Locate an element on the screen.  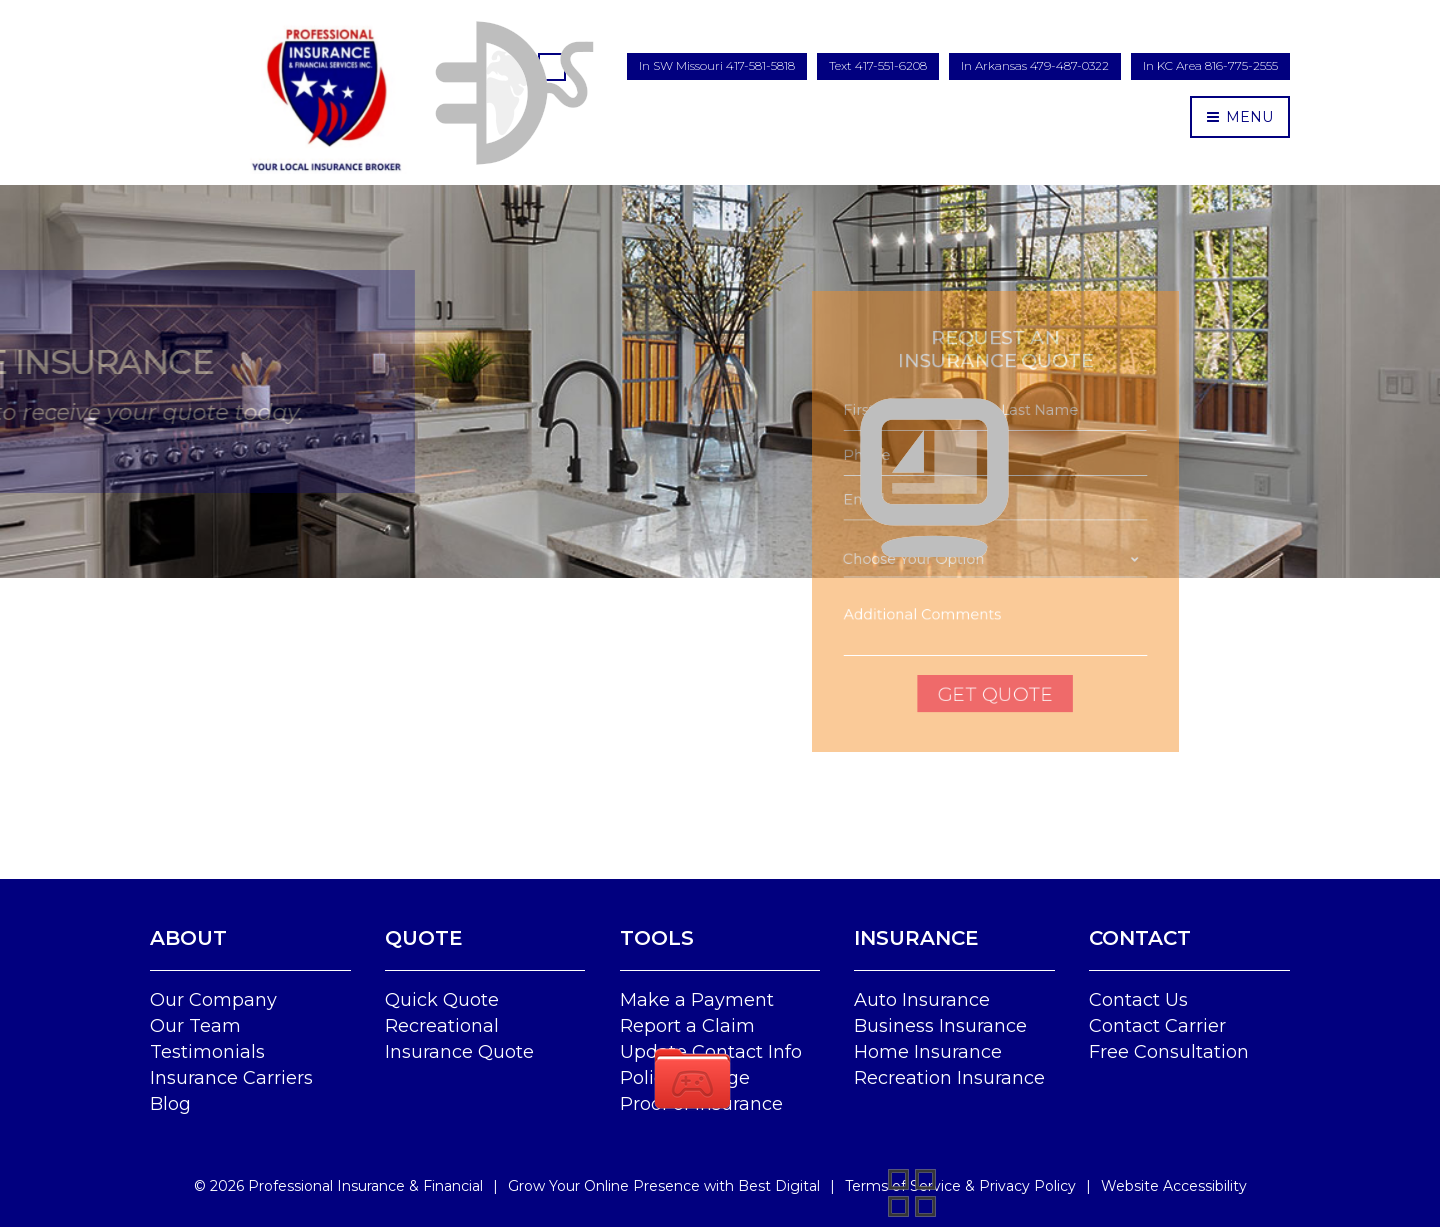
open your games folder is located at coordinates (692, 1078).